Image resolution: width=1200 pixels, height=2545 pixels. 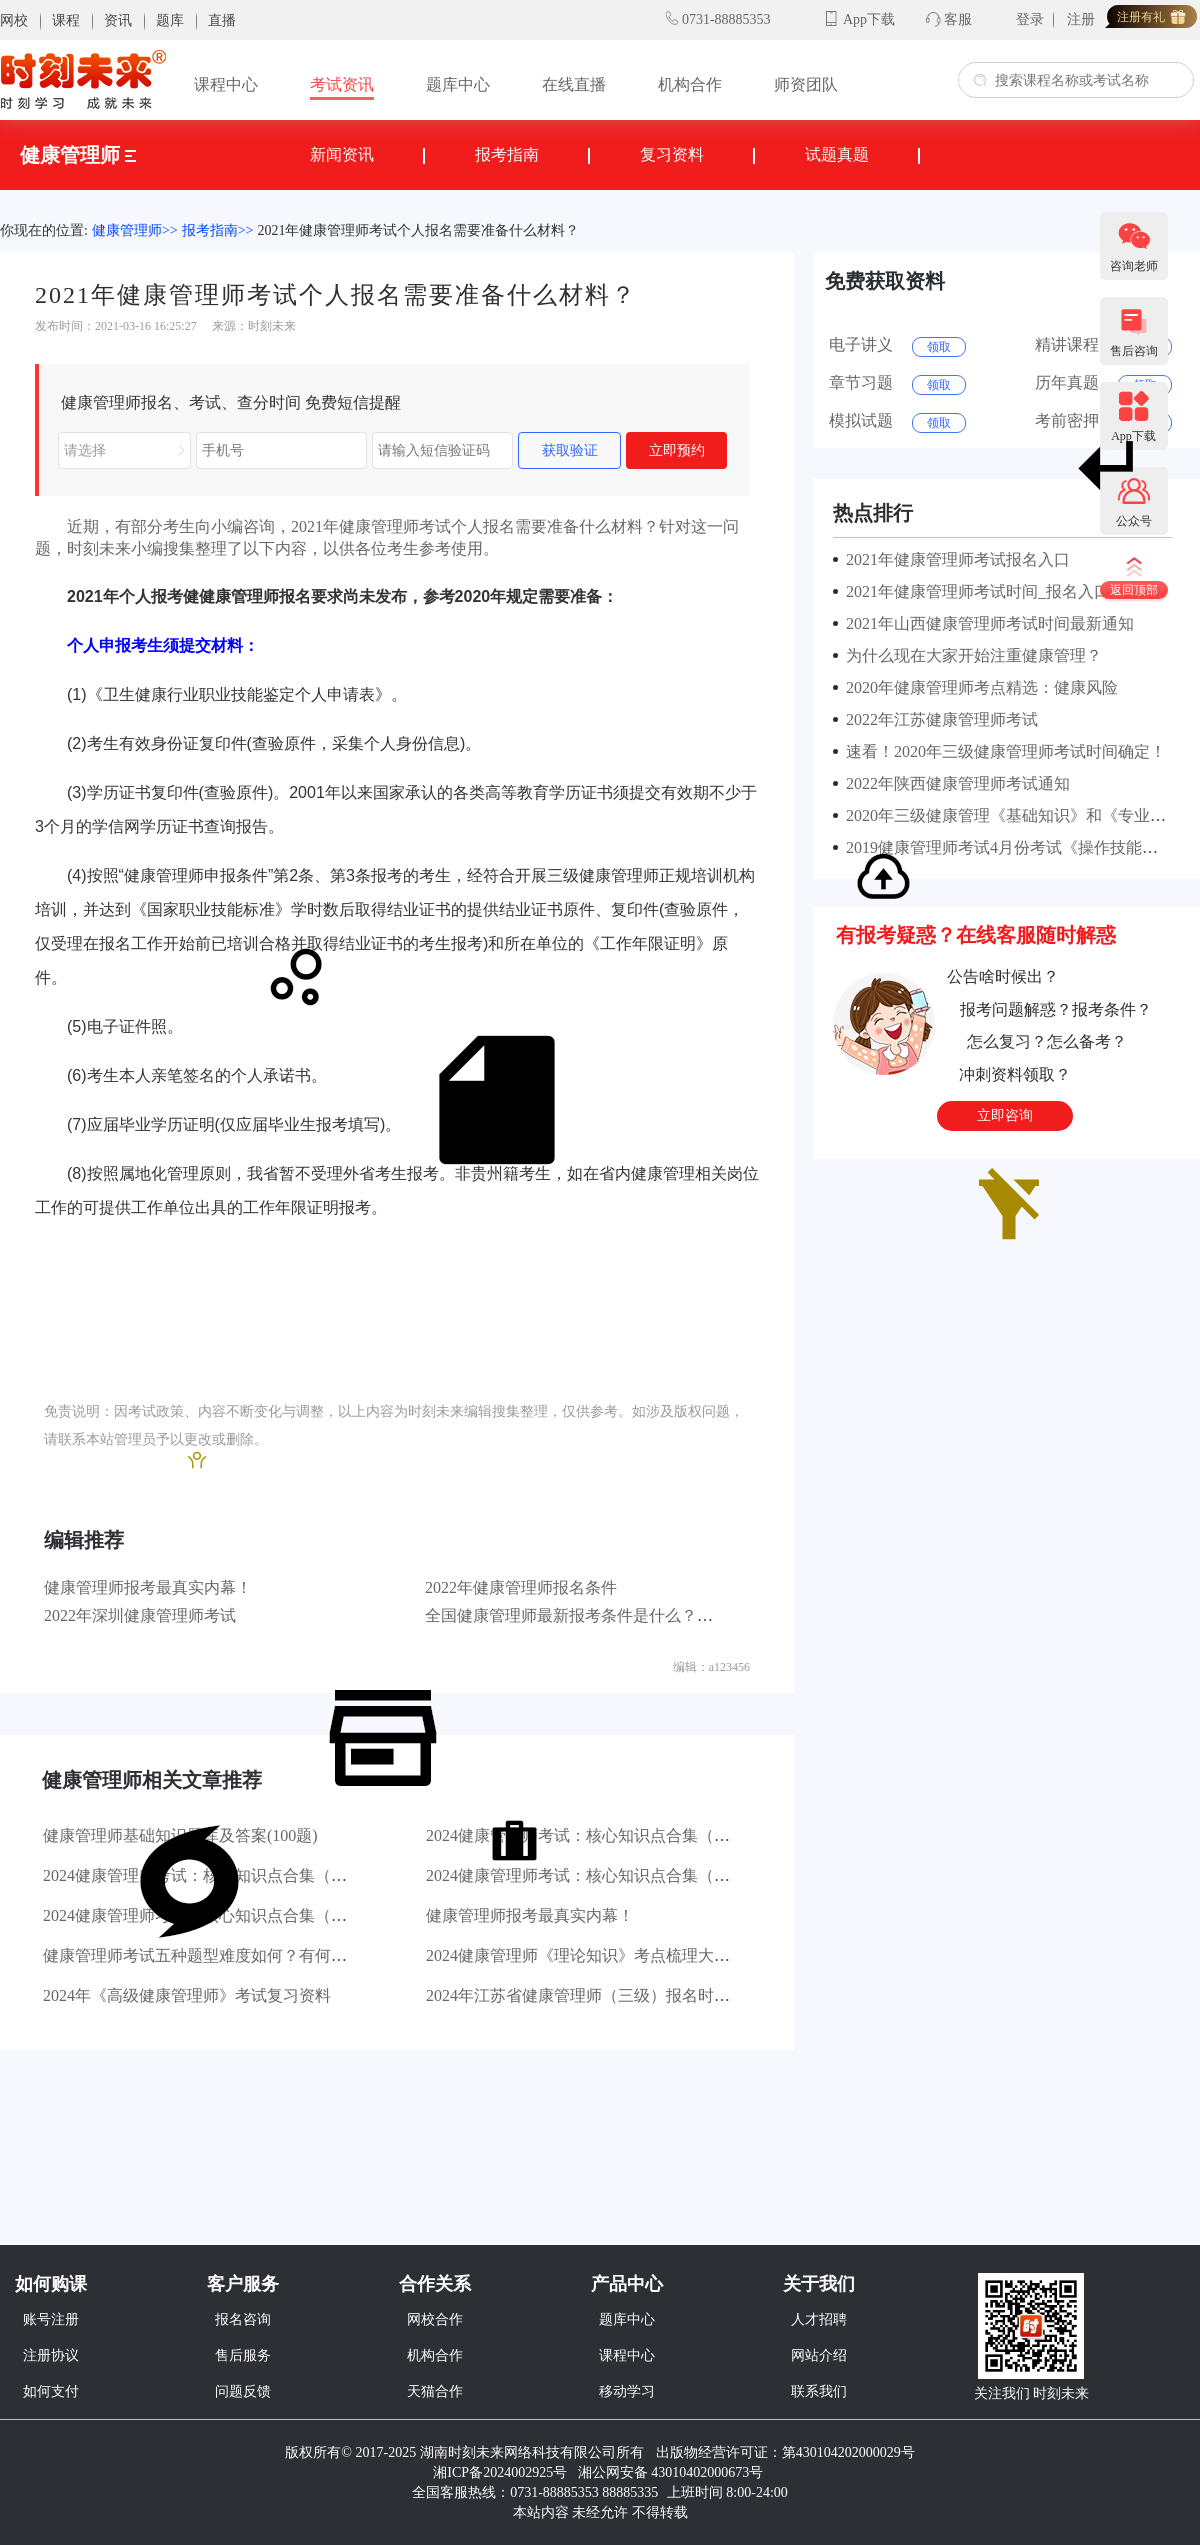 I want to click on access travel or trip planning features, so click(x=514, y=1840).